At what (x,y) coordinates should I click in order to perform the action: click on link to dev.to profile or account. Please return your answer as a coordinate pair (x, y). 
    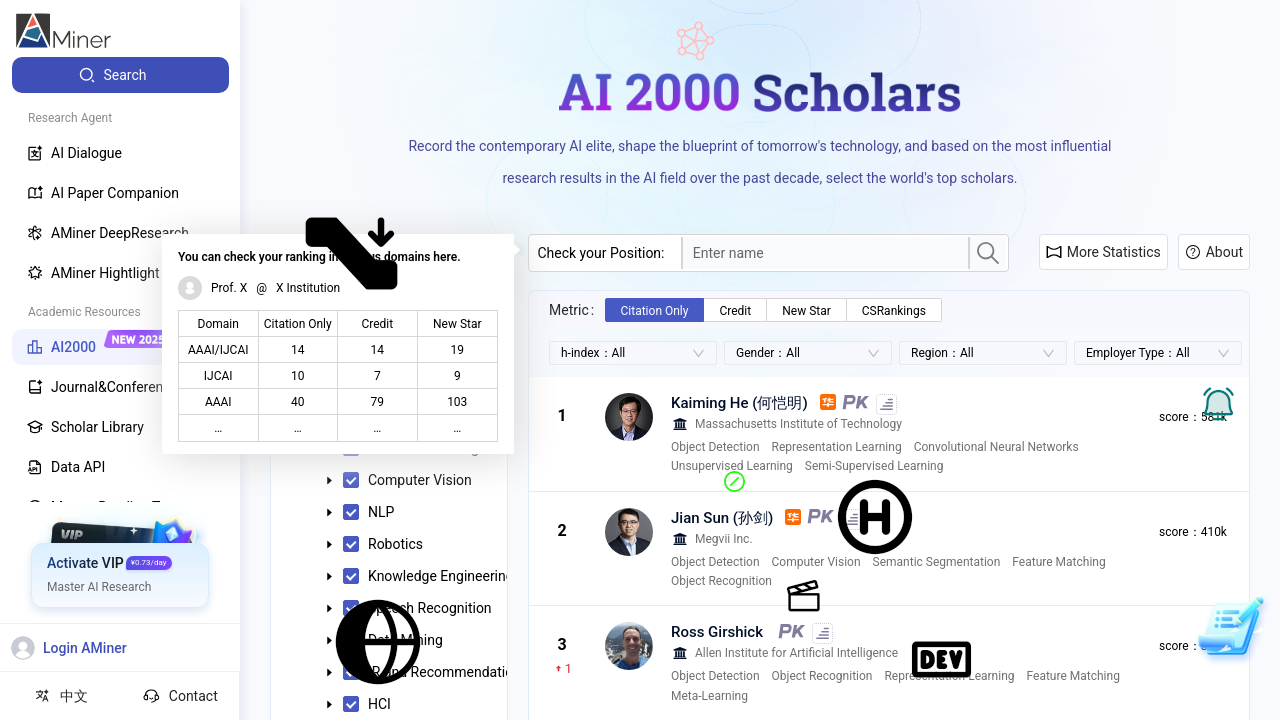
    Looking at the image, I should click on (941, 659).